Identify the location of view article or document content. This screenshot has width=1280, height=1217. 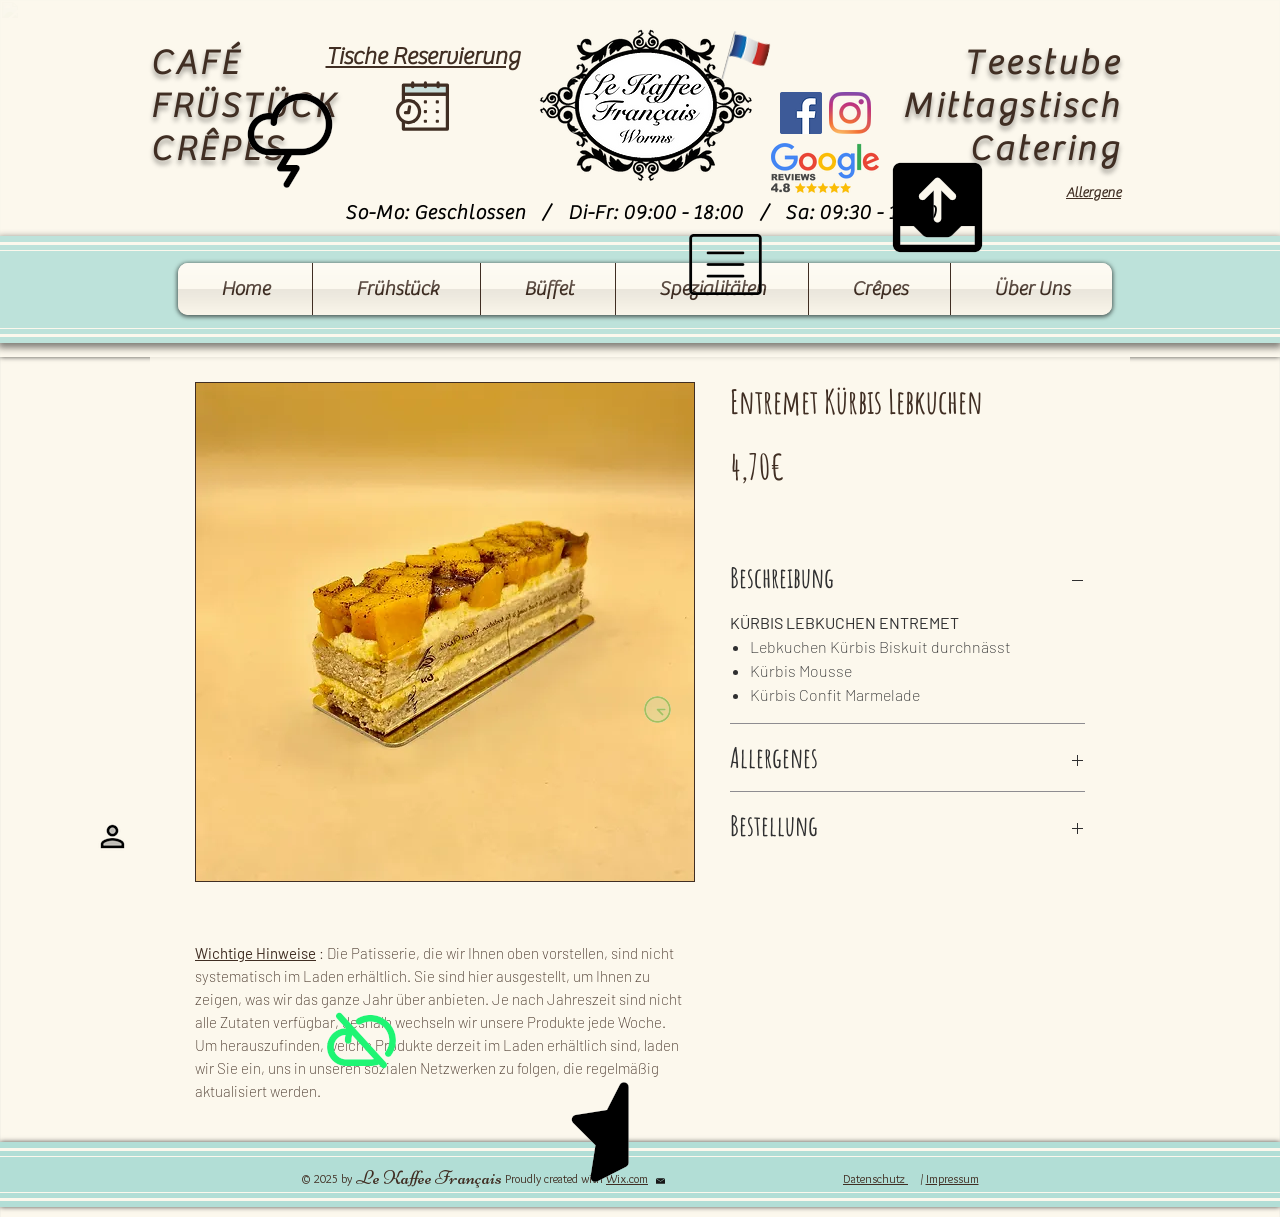
(725, 264).